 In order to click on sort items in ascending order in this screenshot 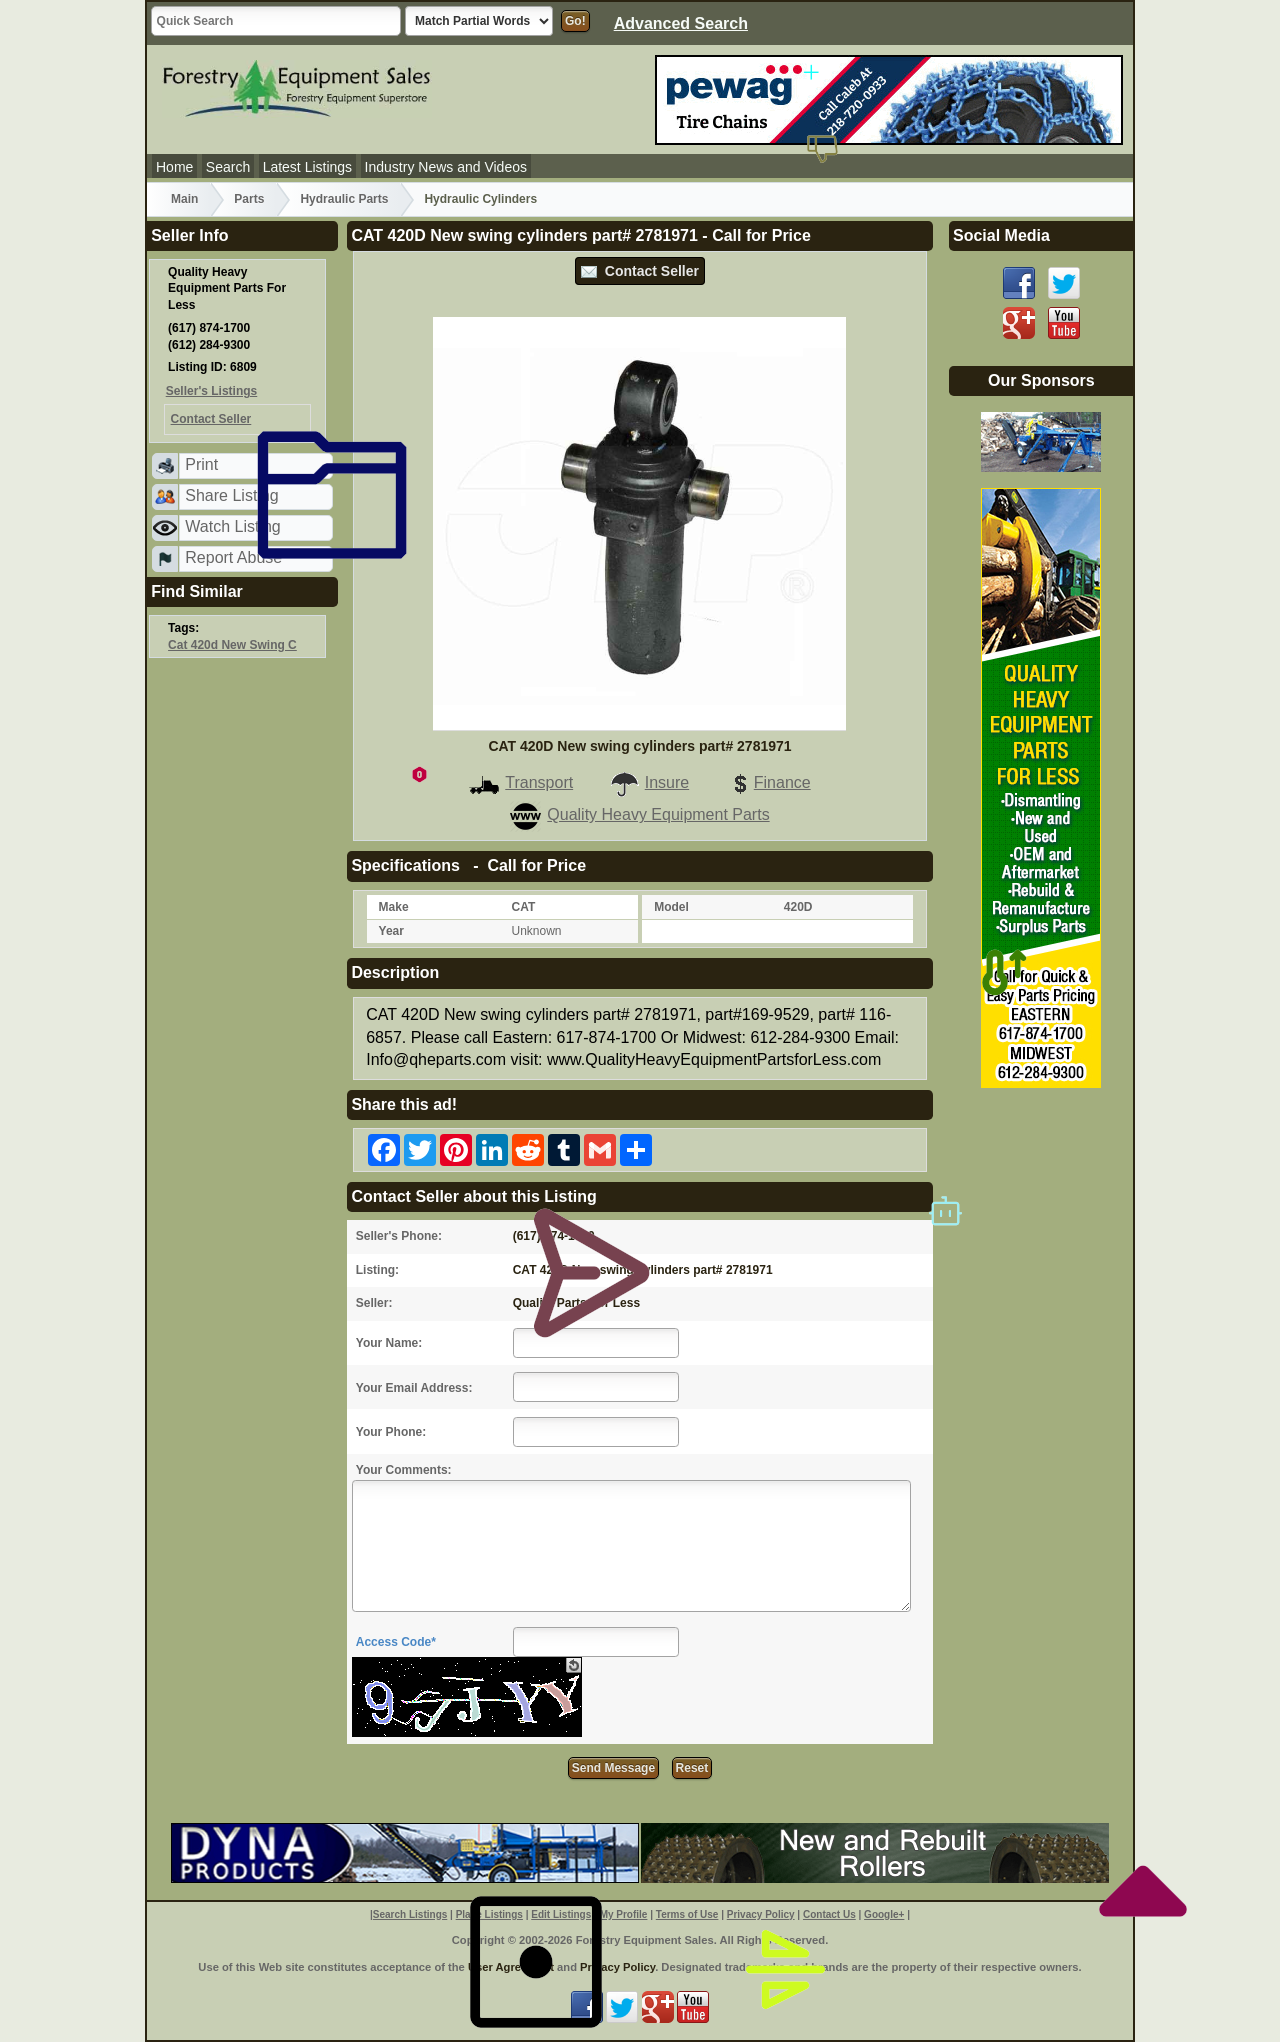, I will do `click(1143, 1924)`.